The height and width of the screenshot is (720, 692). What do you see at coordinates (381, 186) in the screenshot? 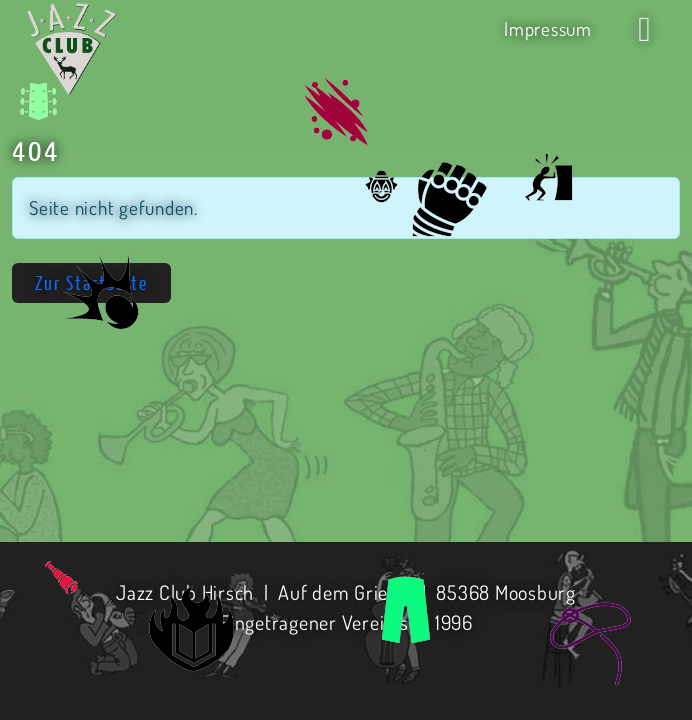
I see `select clown or jester character` at bounding box center [381, 186].